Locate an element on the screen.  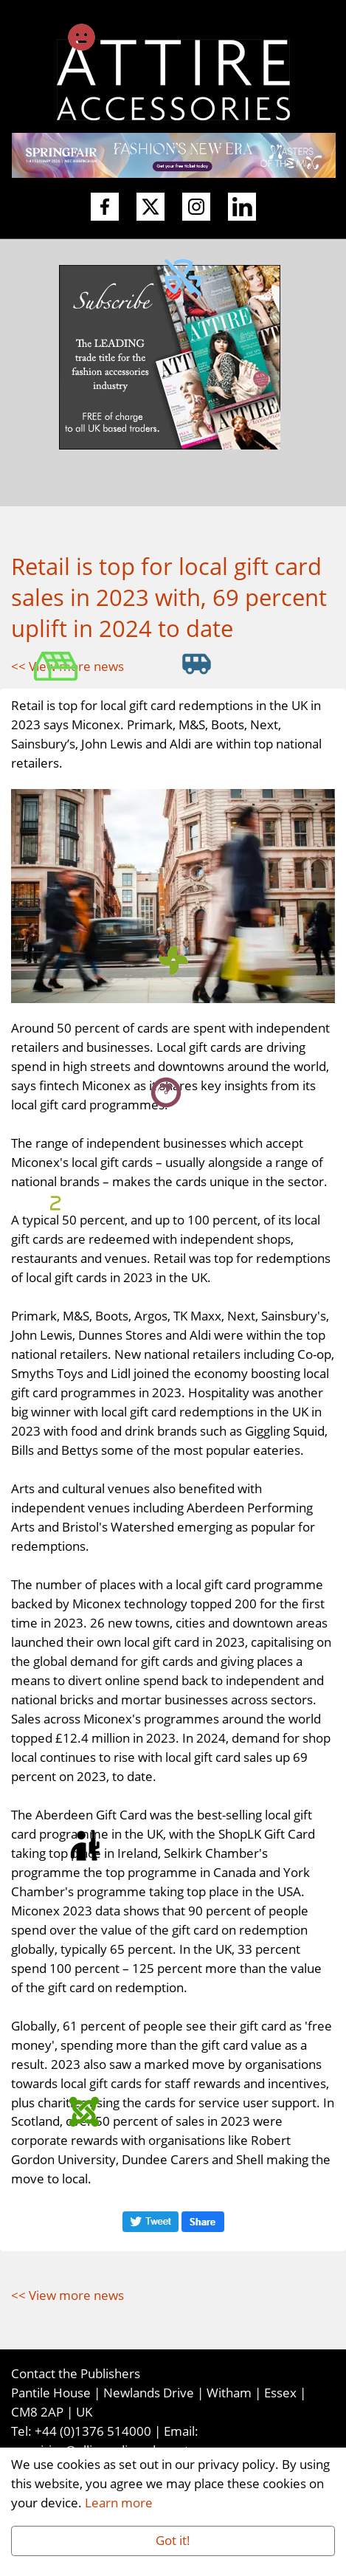
access shuttle or transportation services is located at coordinates (196, 663).